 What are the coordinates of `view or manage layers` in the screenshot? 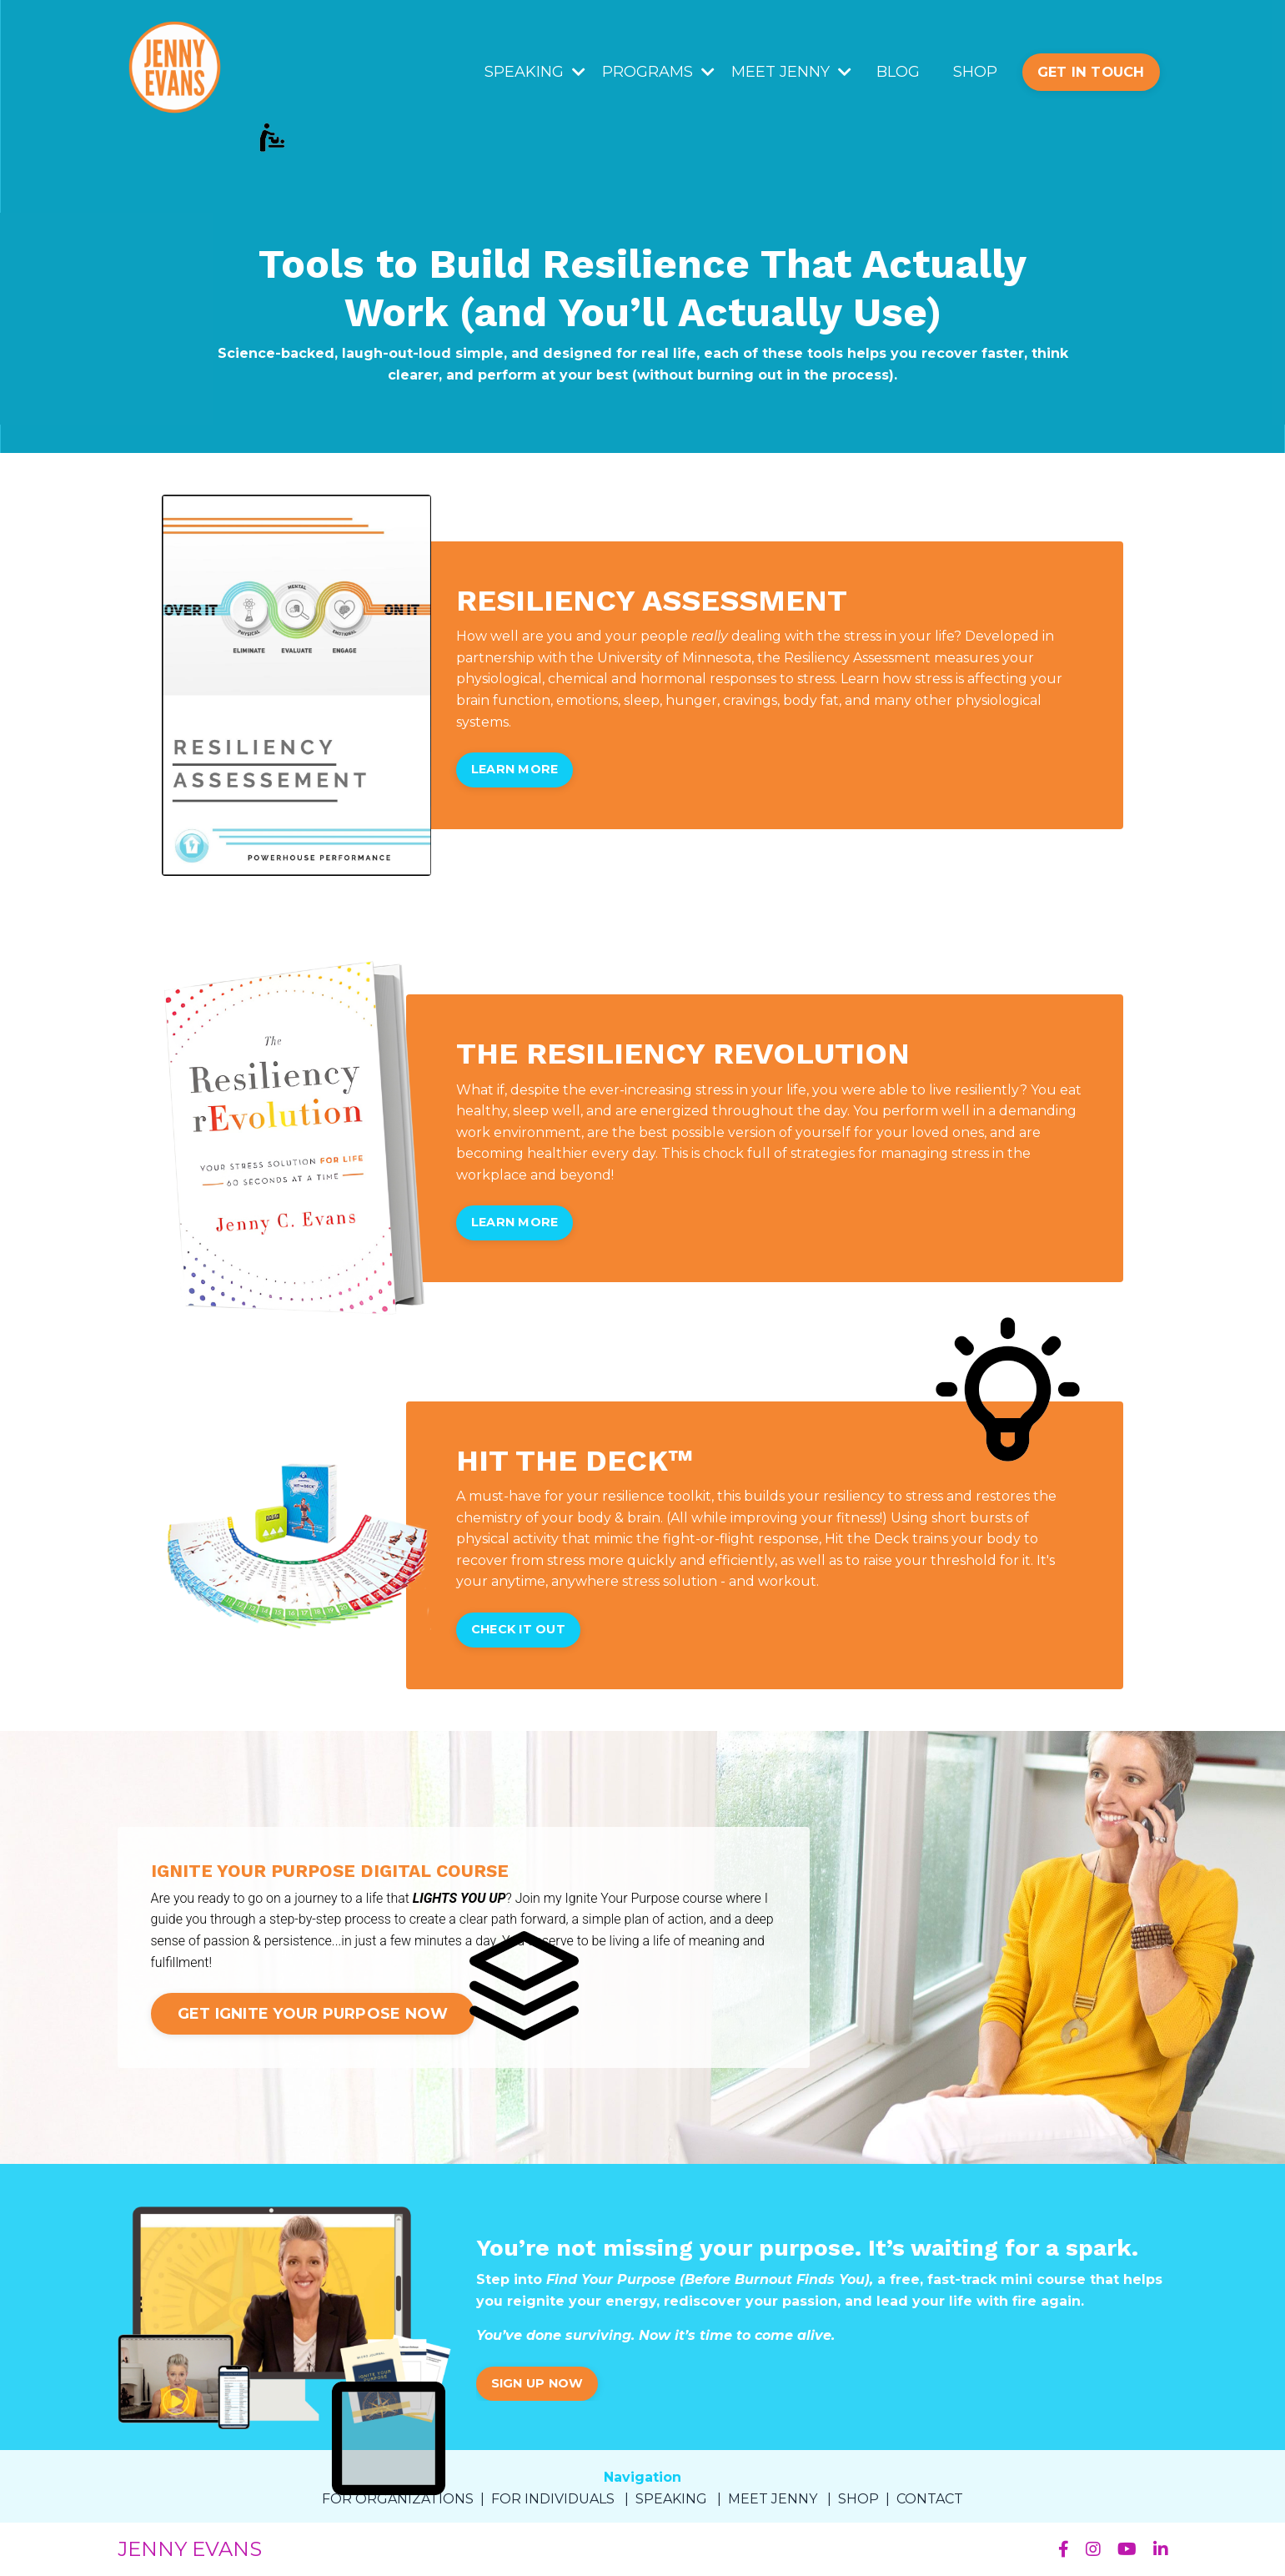 It's located at (524, 1985).